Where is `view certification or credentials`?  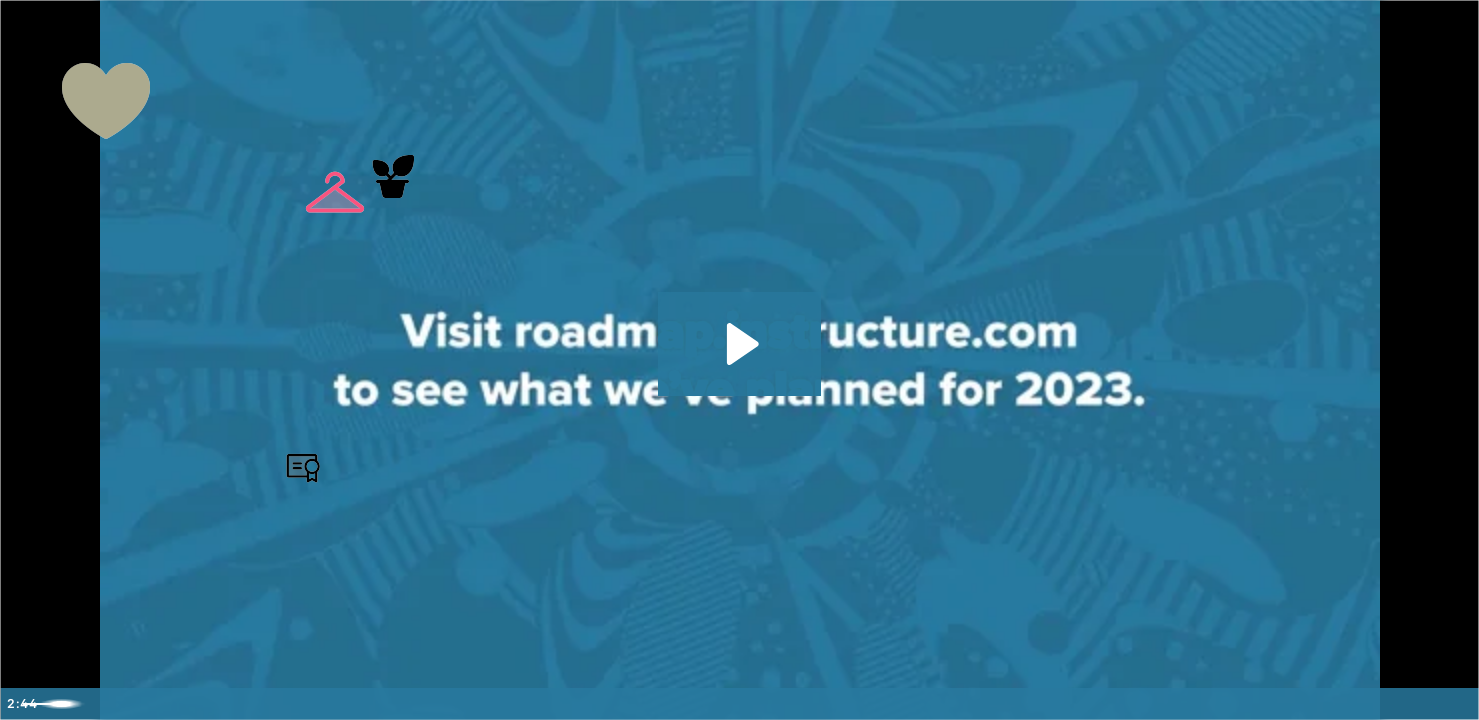 view certification or credentials is located at coordinates (302, 467).